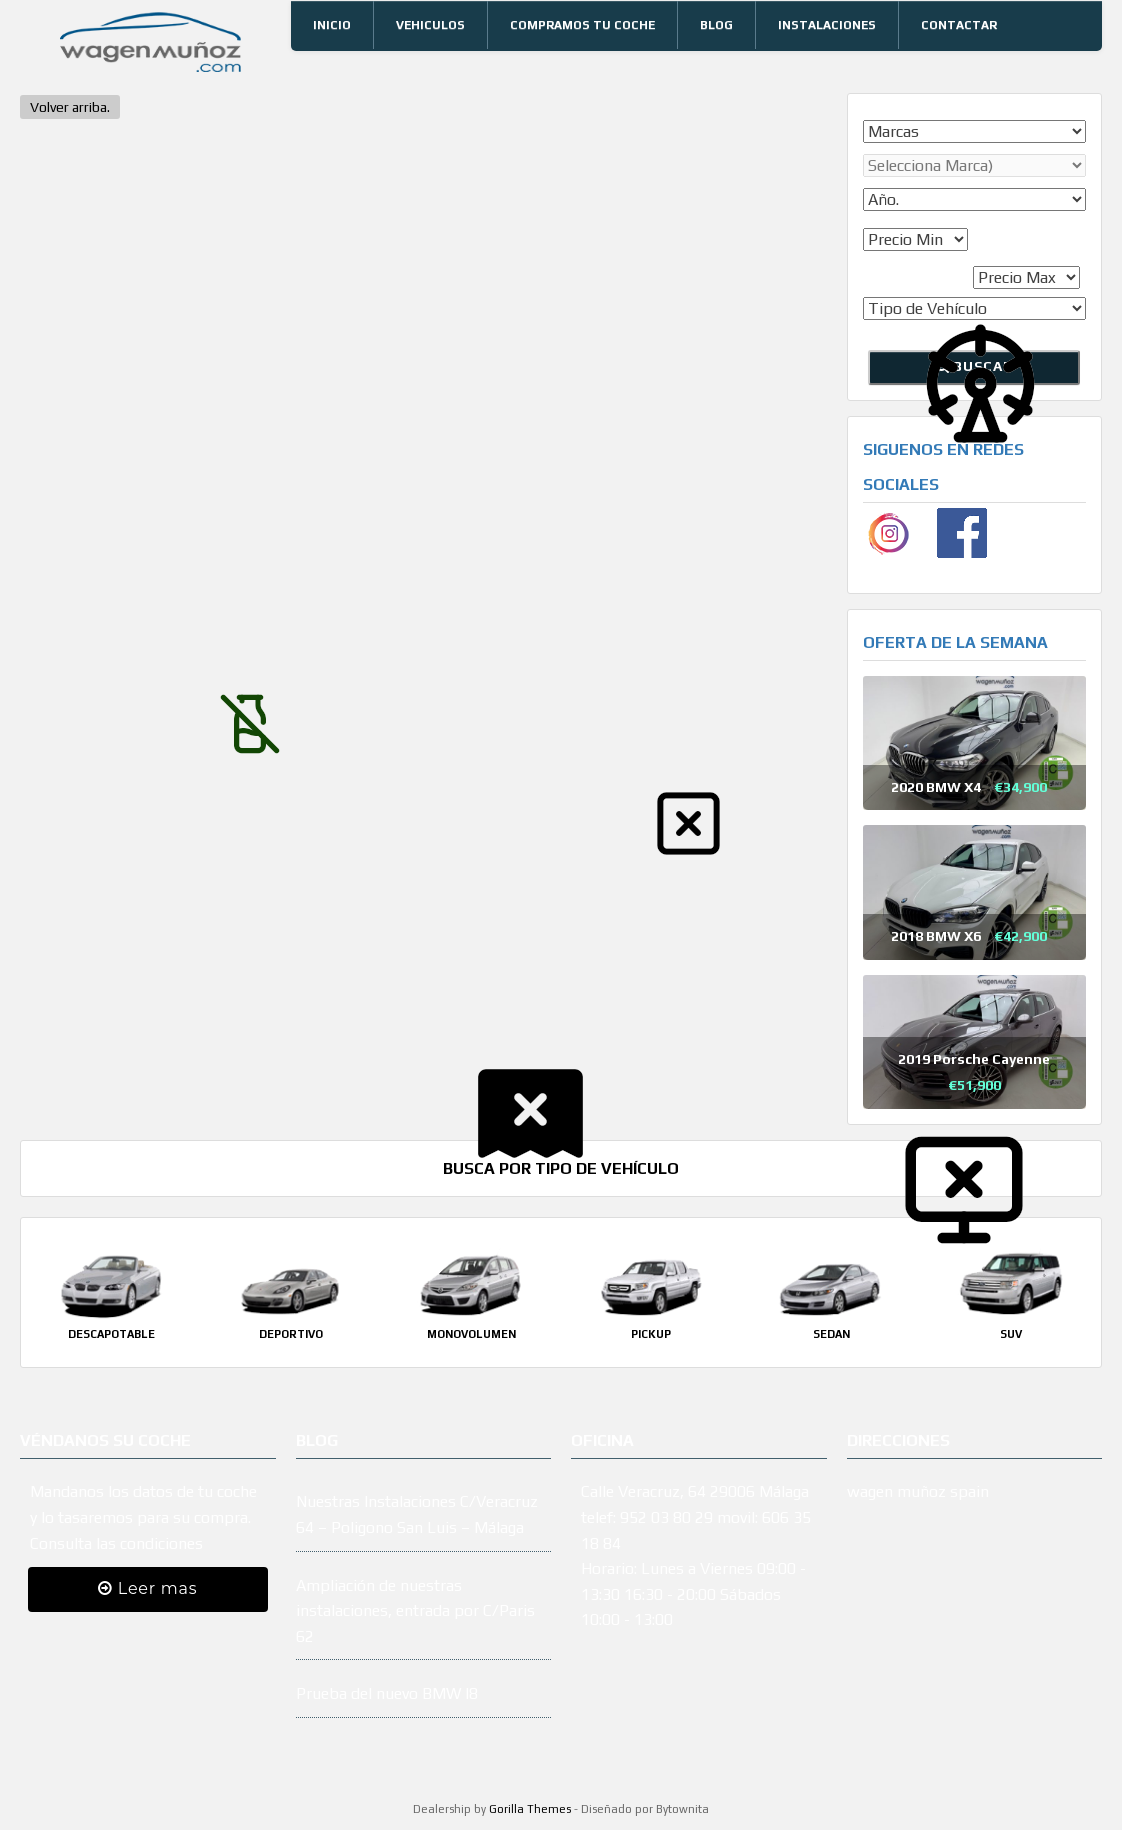 The image size is (1122, 1830). Describe the element at coordinates (530, 1113) in the screenshot. I see `cancel or void a receipt` at that location.